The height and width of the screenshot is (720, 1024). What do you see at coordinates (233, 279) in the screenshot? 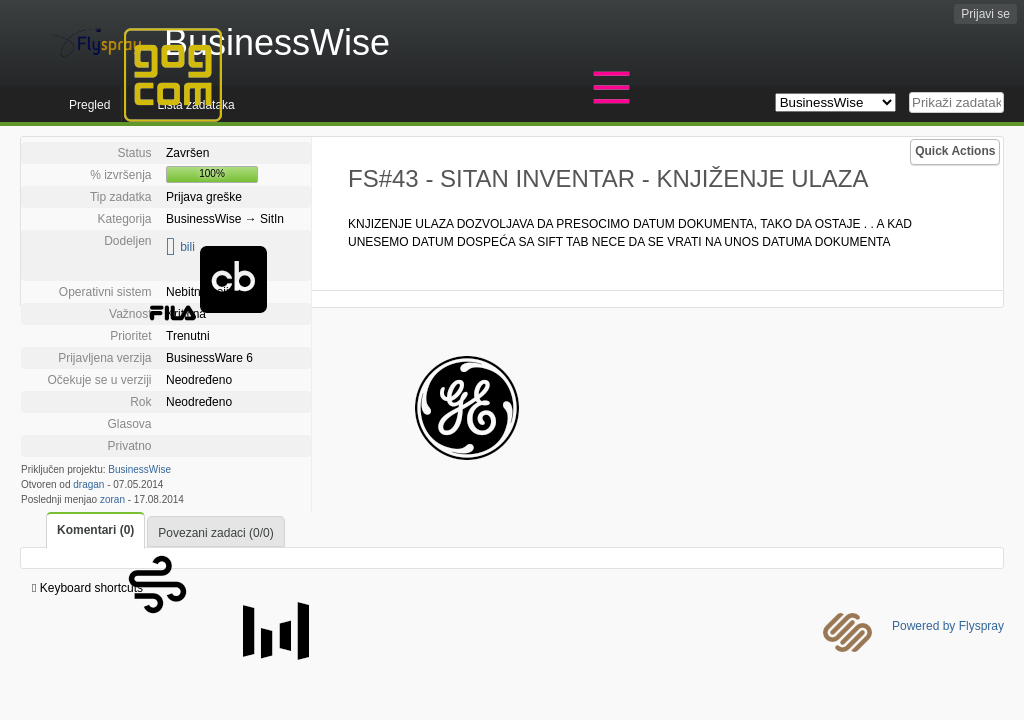
I see `open crunchbase website or app` at bounding box center [233, 279].